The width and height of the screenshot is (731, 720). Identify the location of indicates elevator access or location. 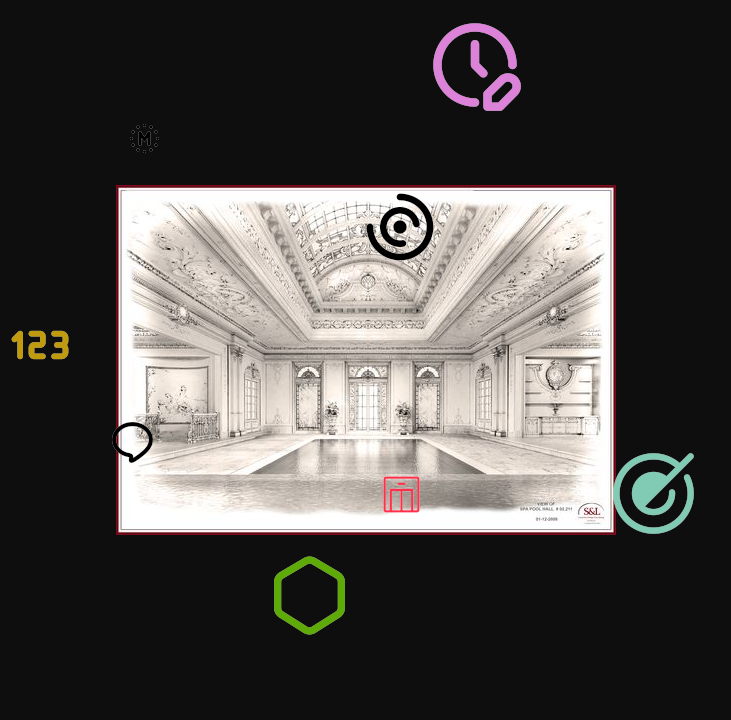
(401, 494).